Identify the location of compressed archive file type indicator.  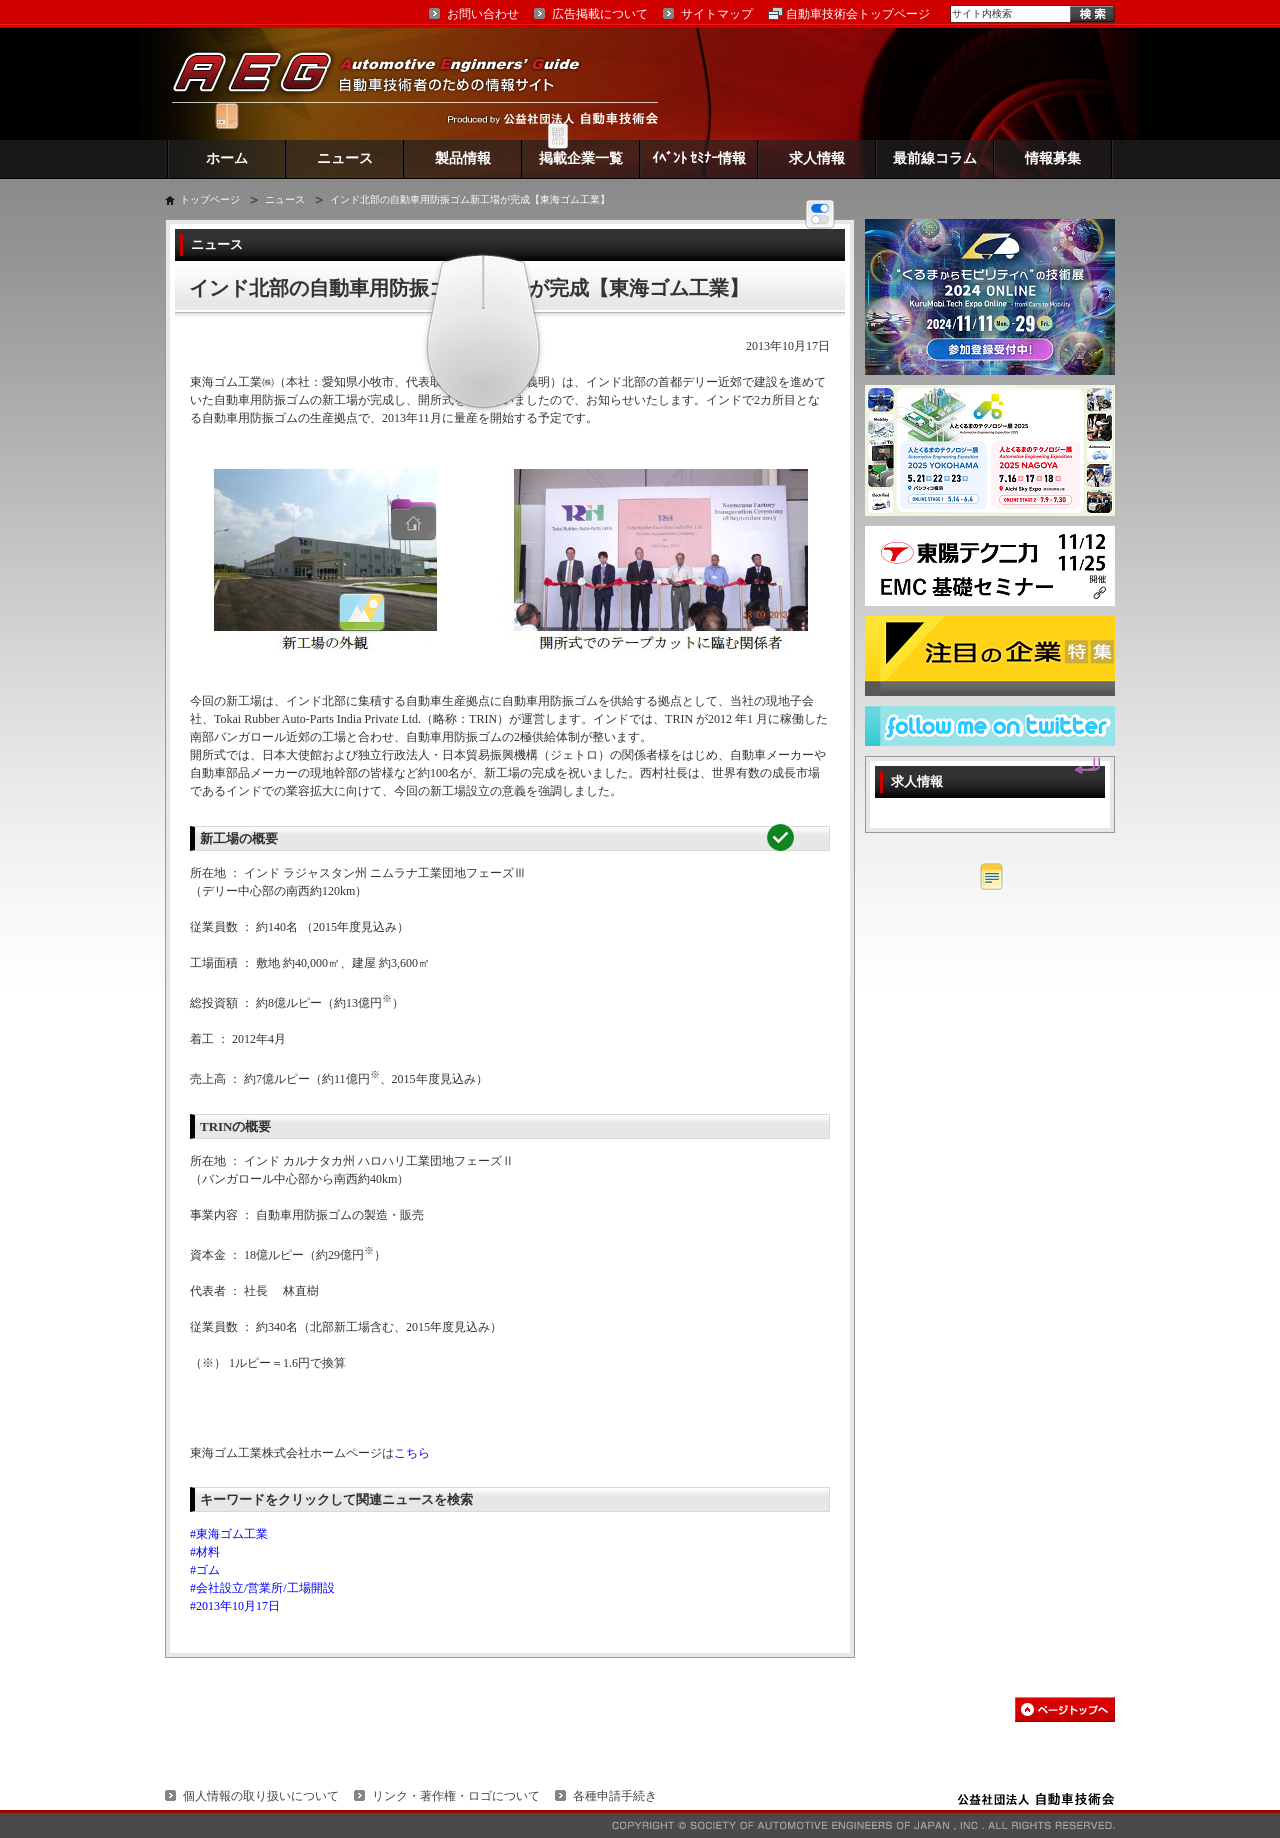
(227, 116).